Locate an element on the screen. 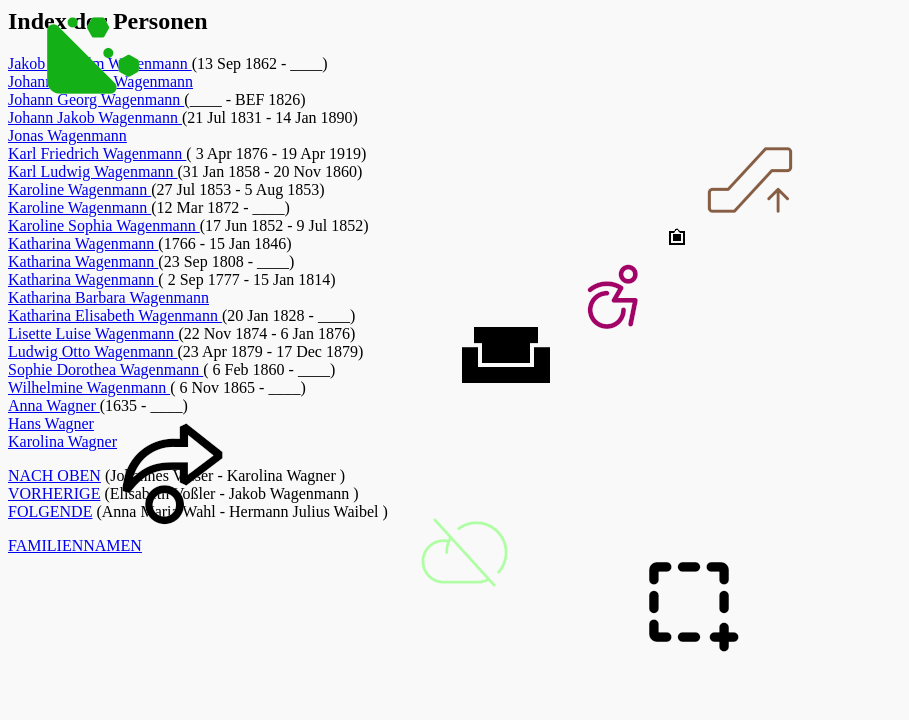 This screenshot has width=909, height=720. add to current selection is located at coordinates (689, 602).